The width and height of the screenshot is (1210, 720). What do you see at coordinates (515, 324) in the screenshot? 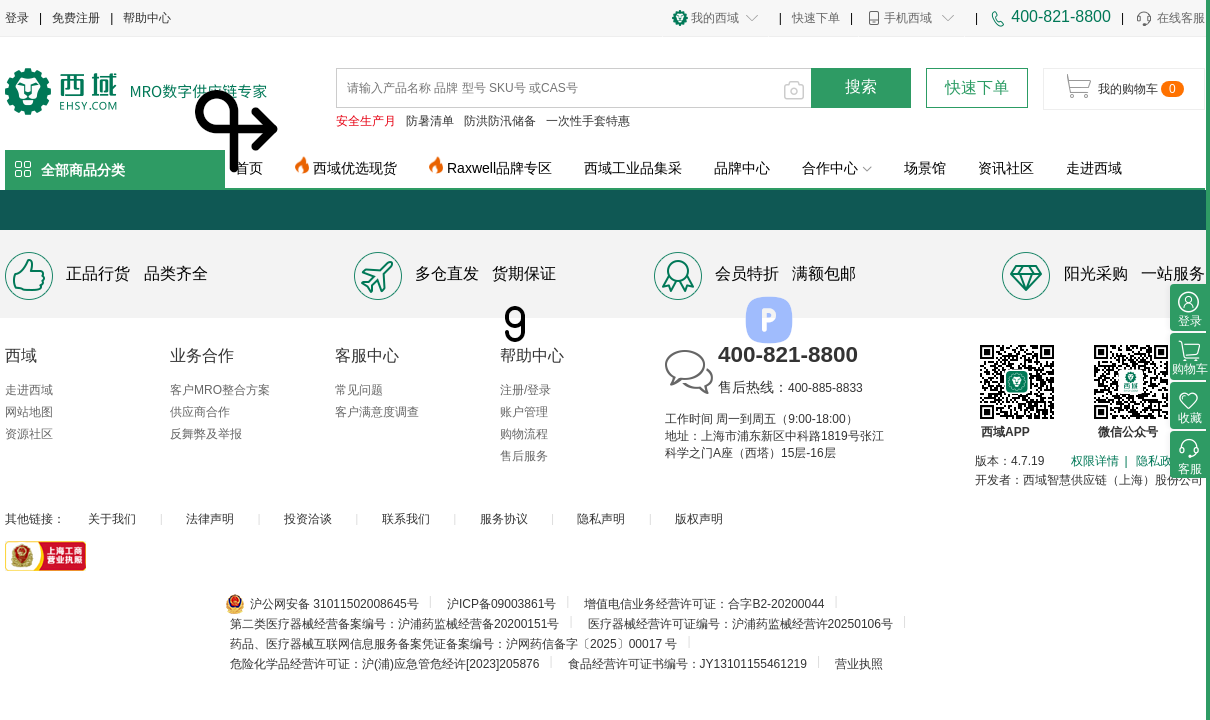
I see `indicates the number 9 in a list or sequence` at bounding box center [515, 324].